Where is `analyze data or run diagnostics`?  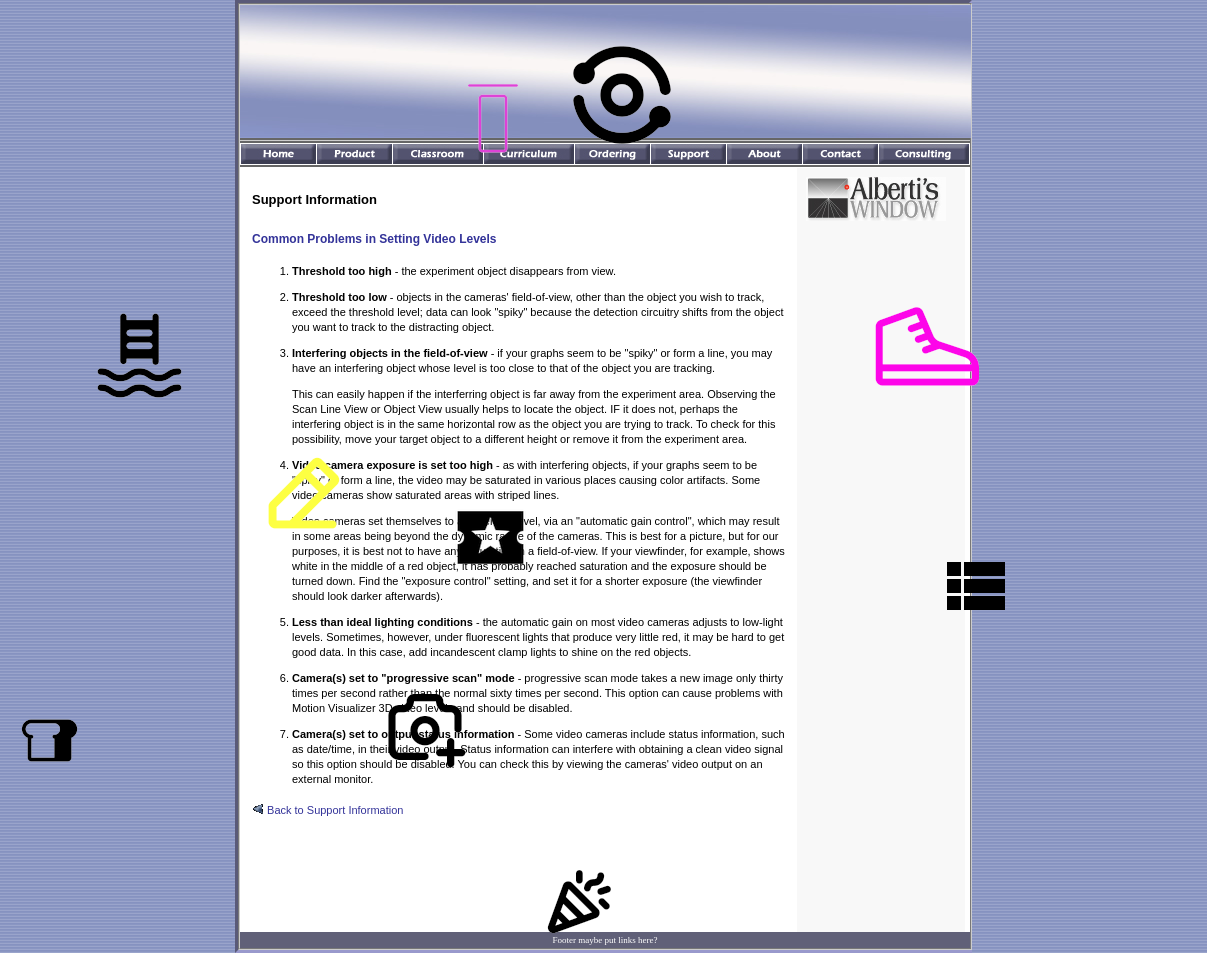 analyze data or run diagnostics is located at coordinates (622, 95).